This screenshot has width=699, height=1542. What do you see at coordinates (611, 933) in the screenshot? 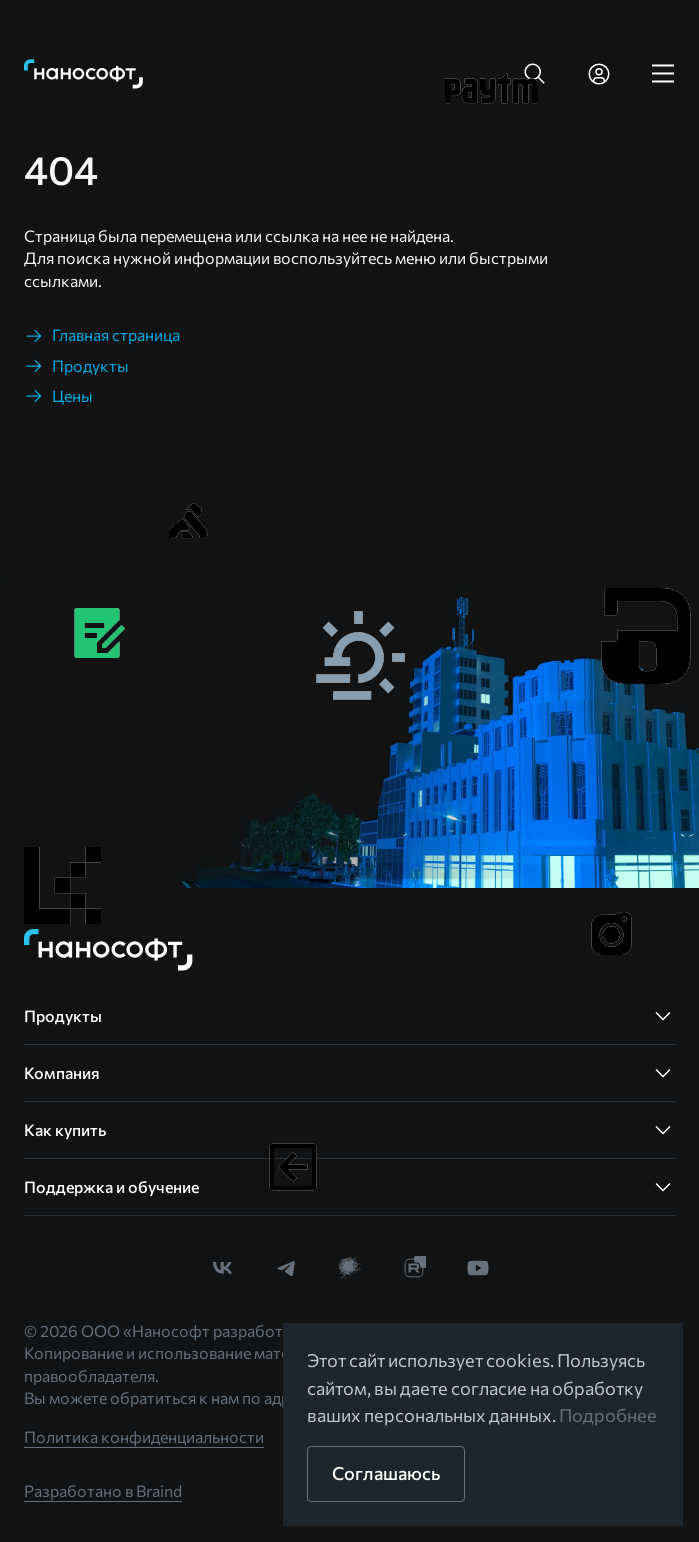
I see `open piwigo photo gallery app` at bounding box center [611, 933].